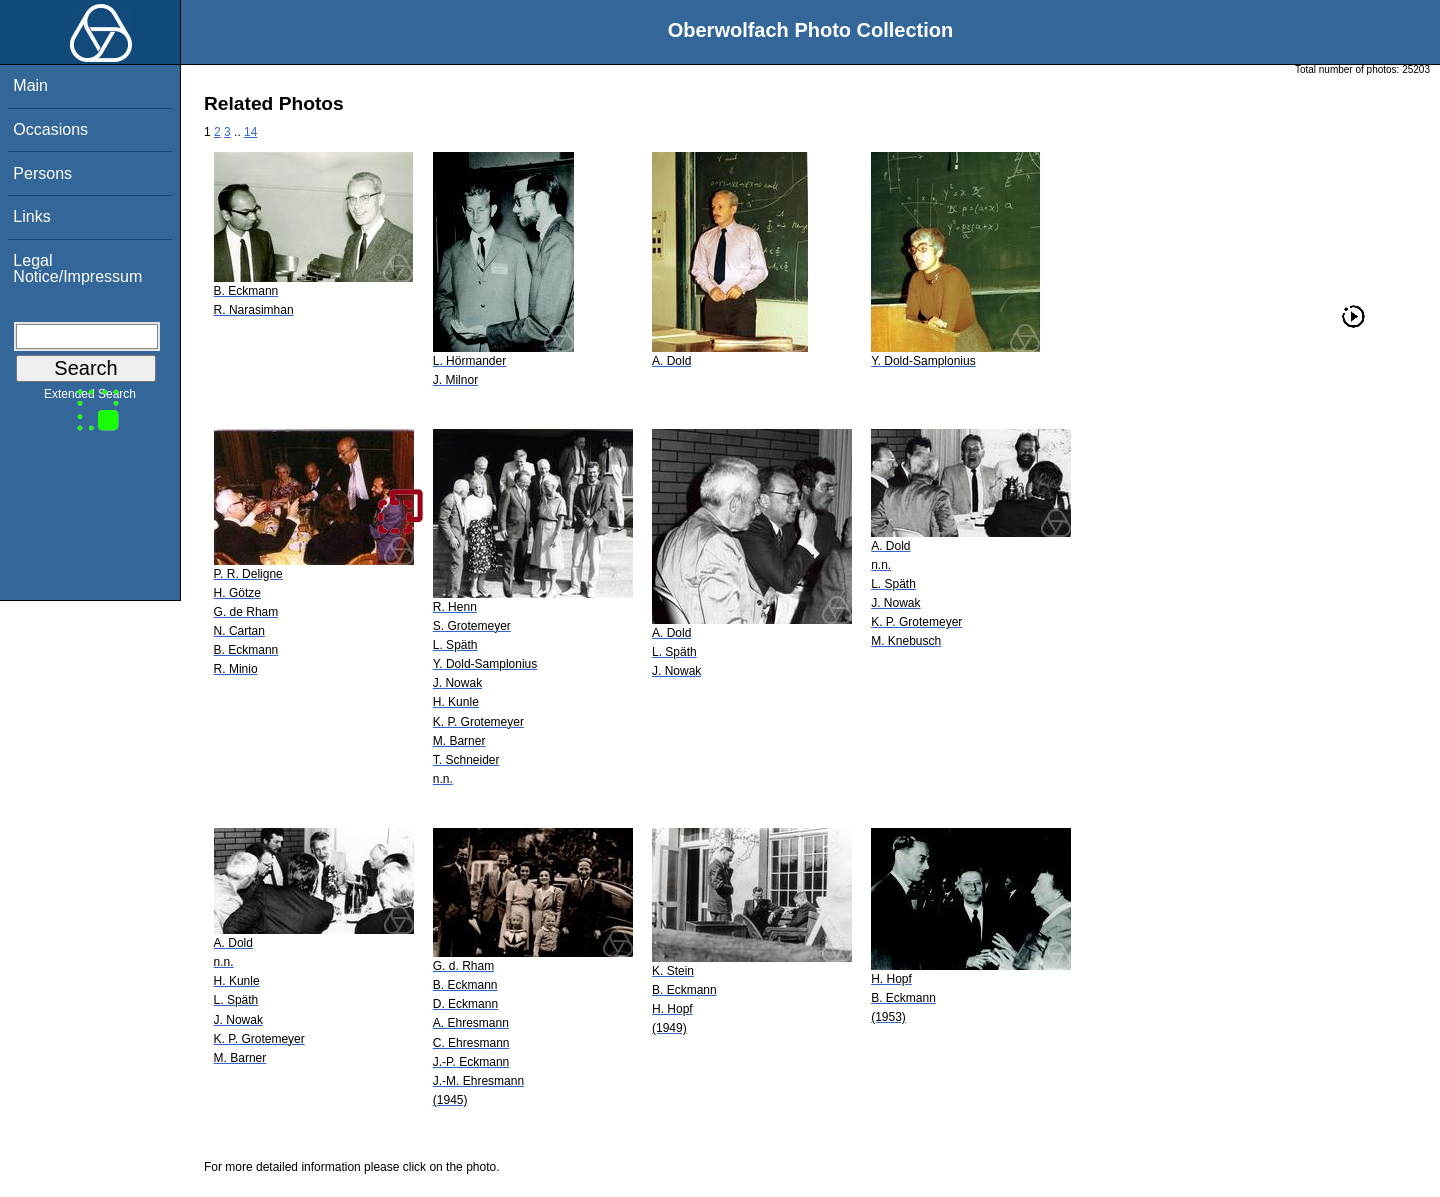 The width and height of the screenshot is (1440, 1197). Describe the element at coordinates (1353, 316) in the screenshot. I see `motion photos feature is enabled` at that location.